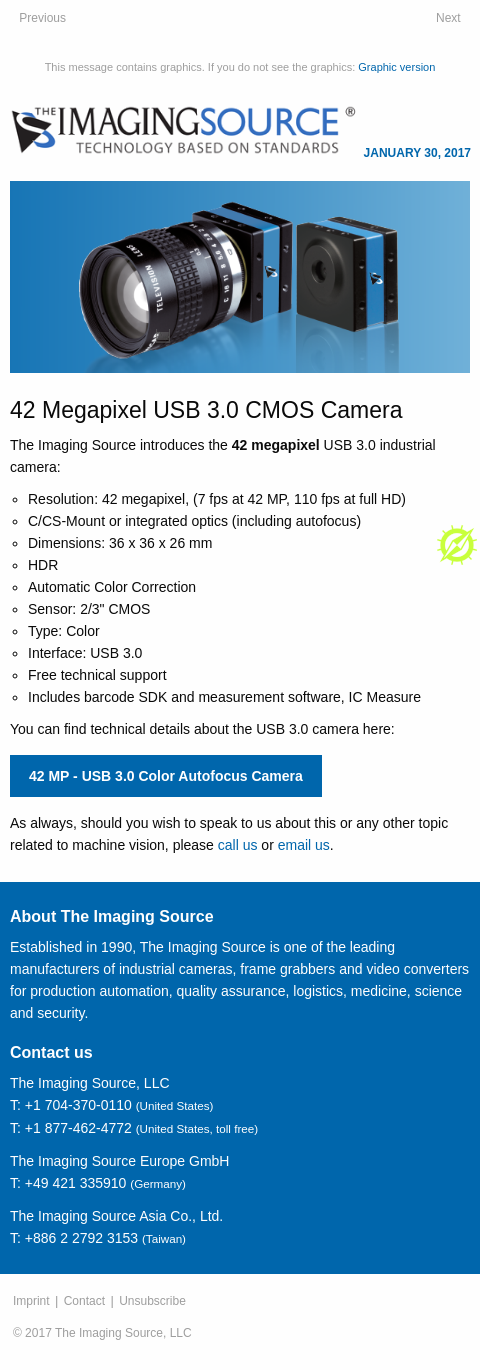 This screenshot has width=480, height=1370. Describe the element at coordinates (163, 335) in the screenshot. I see `open calculator or counting tool` at that location.